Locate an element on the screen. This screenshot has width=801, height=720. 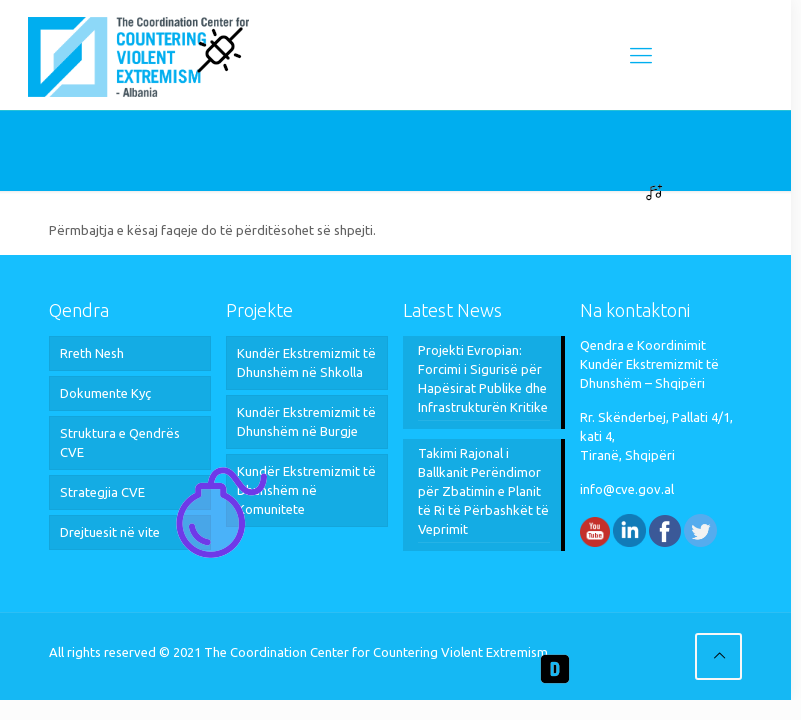
indicates an active connection or paired devices is located at coordinates (220, 50).